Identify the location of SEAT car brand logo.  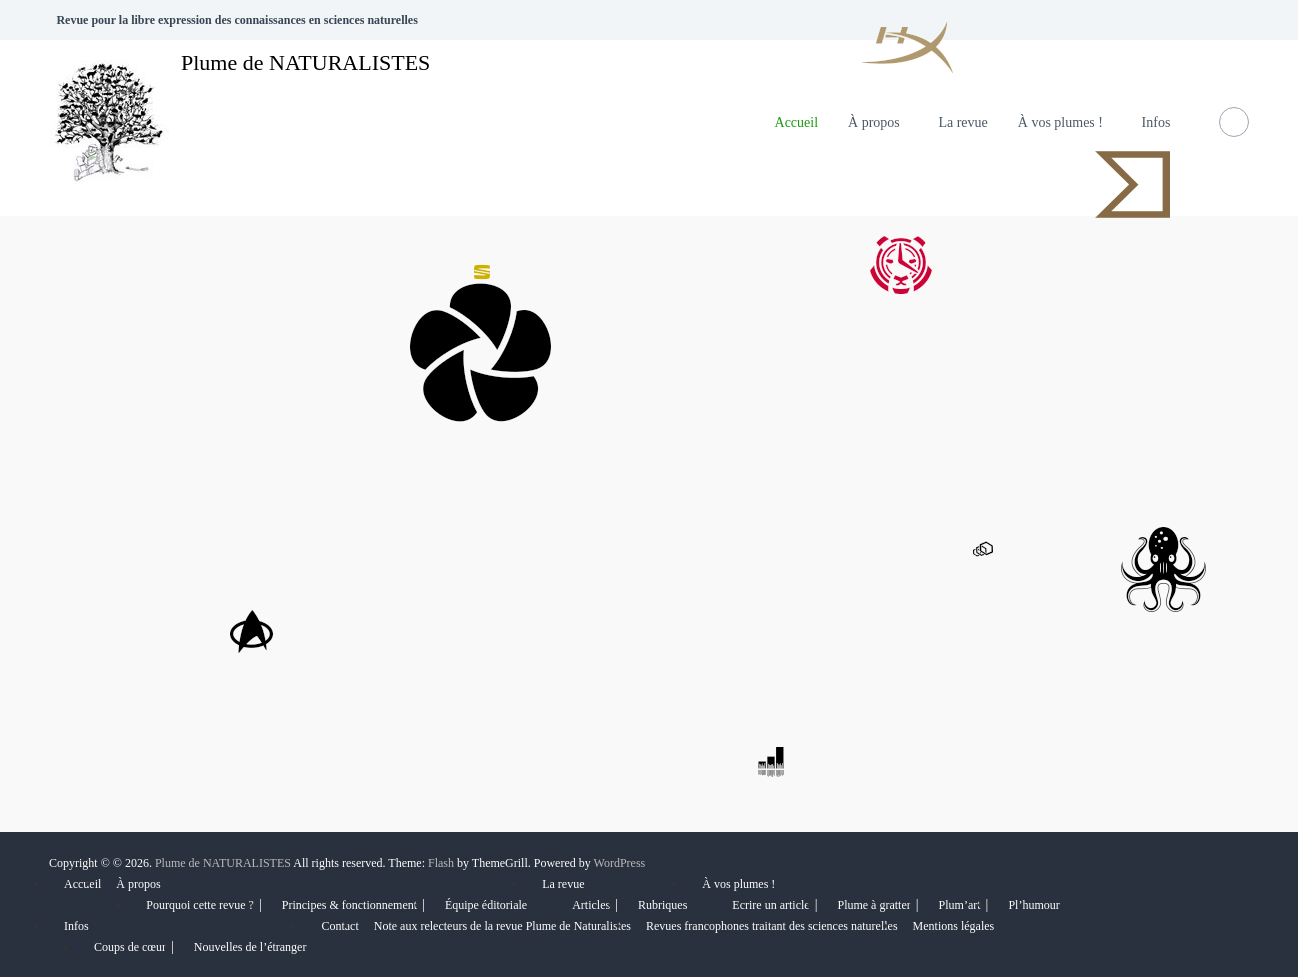
(482, 272).